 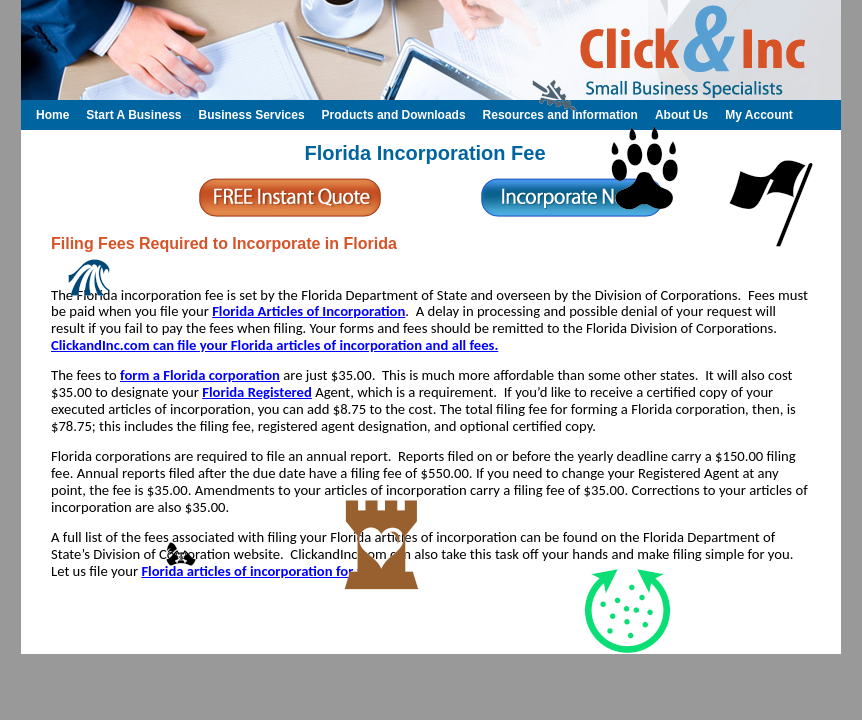 What do you see at coordinates (381, 544) in the screenshot?
I see `access your favorite or saved fortress in a game` at bounding box center [381, 544].